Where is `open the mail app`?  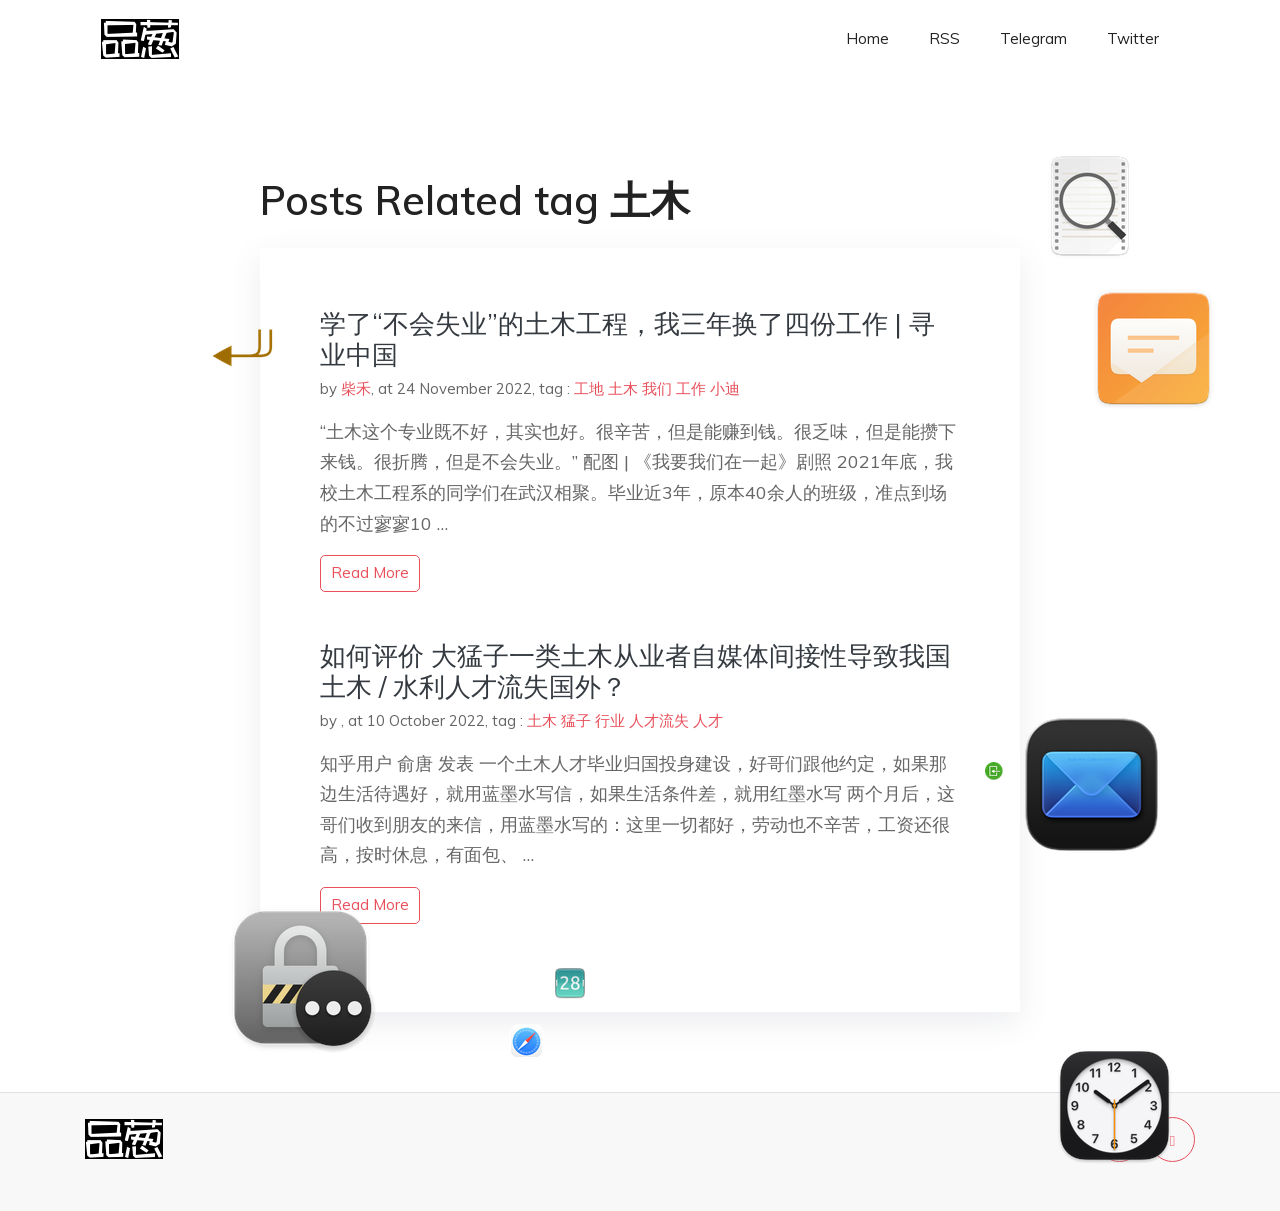 open the mail app is located at coordinates (1091, 784).